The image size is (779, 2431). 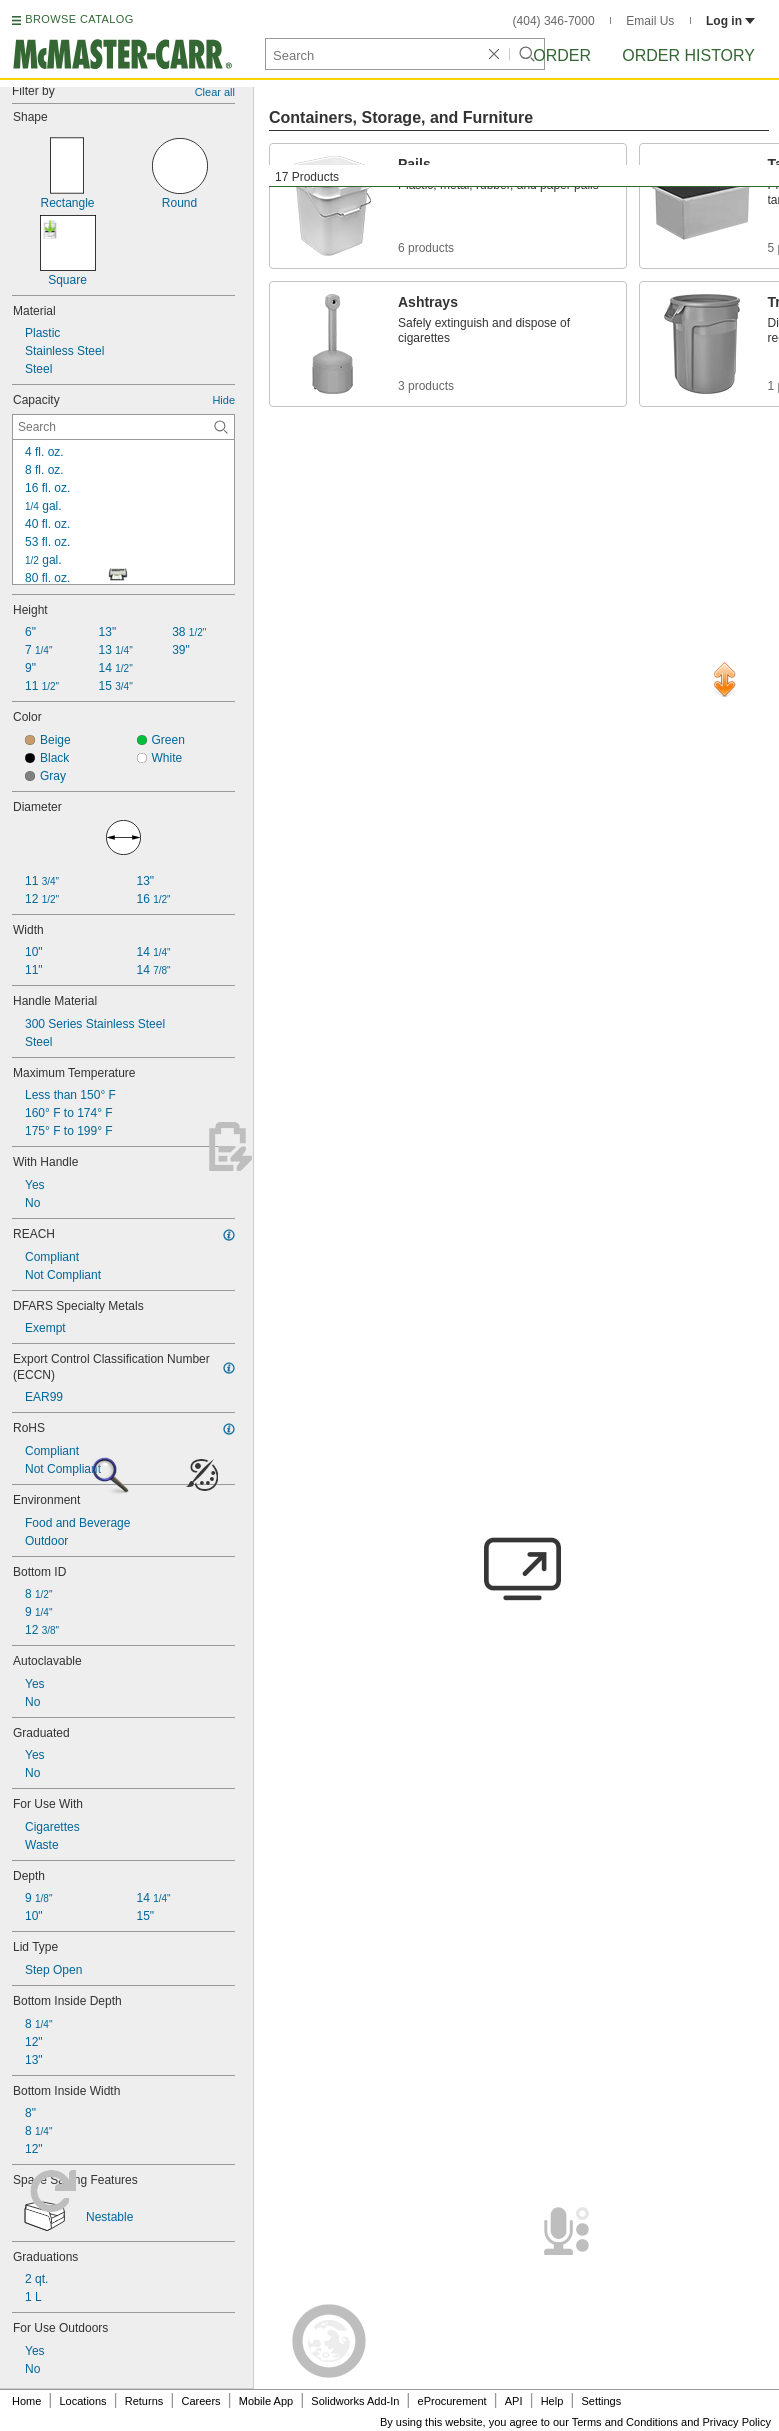 What do you see at coordinates (118, 574) in the screenshot?
I see `print the current document` at bounding box center [118, 574].